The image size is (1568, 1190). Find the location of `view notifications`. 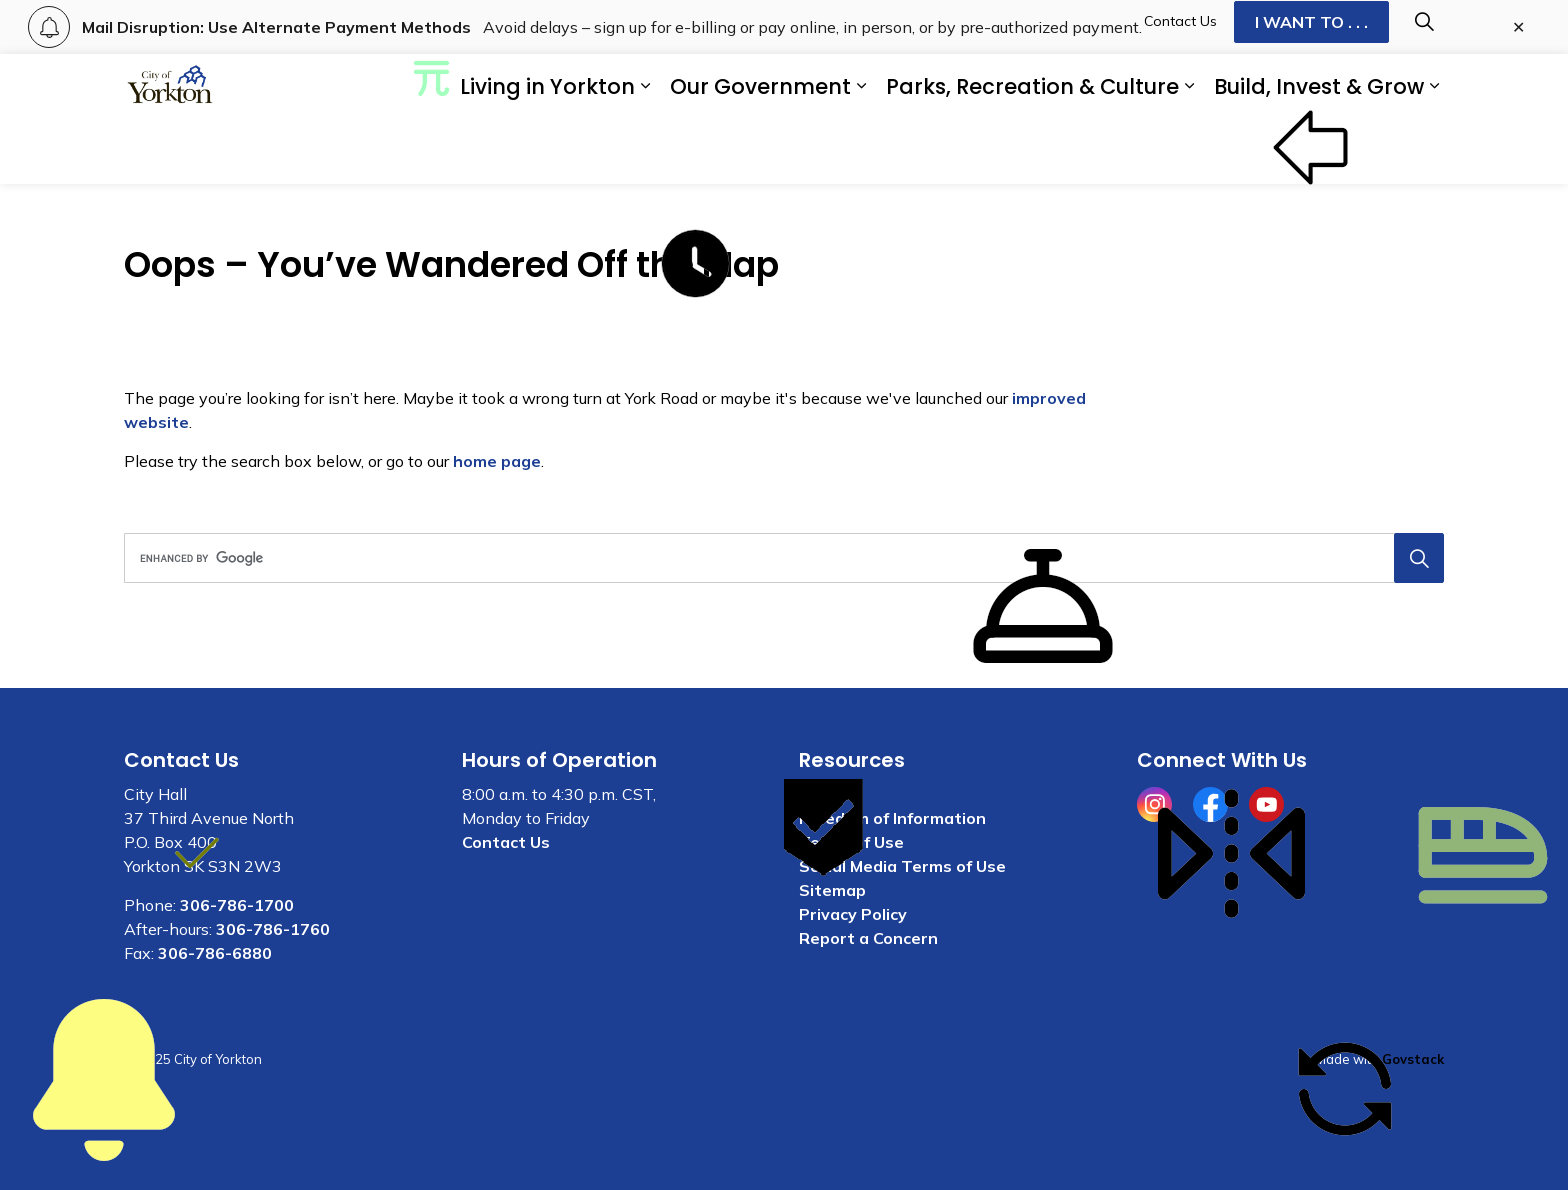

view notifications is located at coordinates (104, 1080).